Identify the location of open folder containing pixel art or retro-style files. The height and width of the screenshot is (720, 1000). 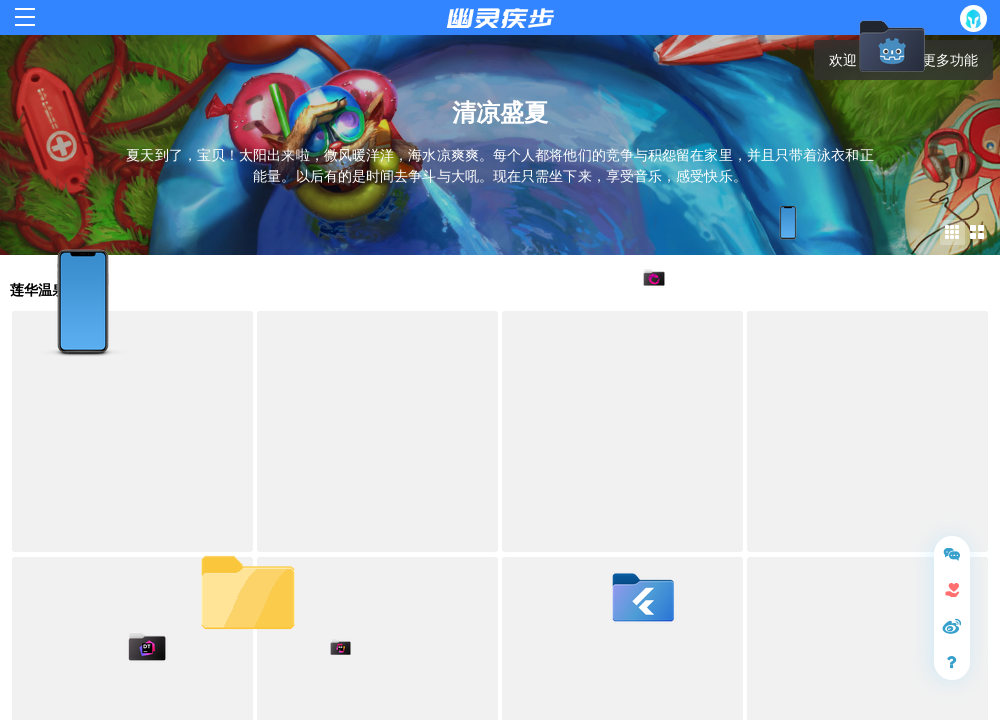
(248, 595).